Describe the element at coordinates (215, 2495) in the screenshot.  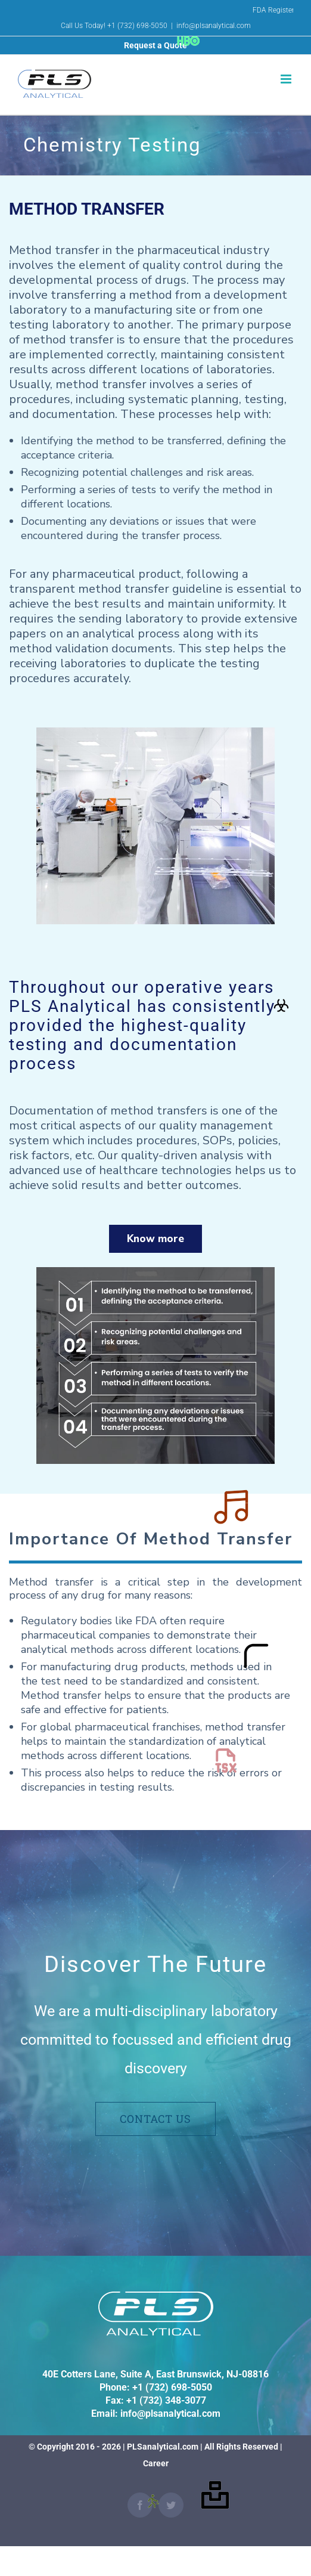
I see `access unsplash photo library` at that location.